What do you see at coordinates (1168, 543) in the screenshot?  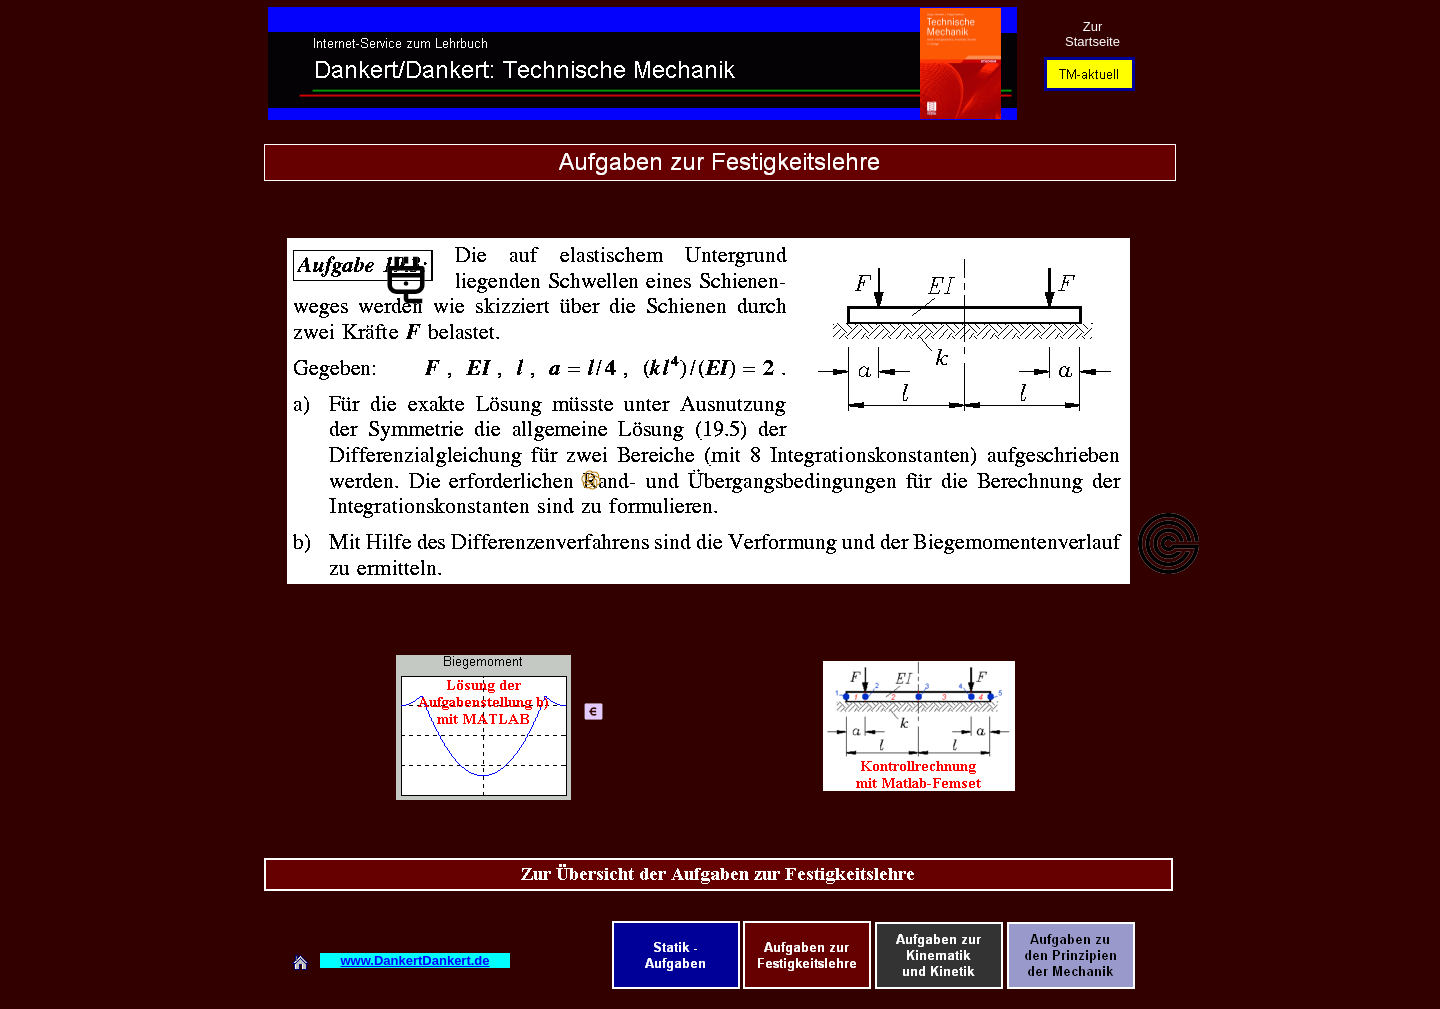 I see `greptimedb logo` at bounding box center [1168, 543].